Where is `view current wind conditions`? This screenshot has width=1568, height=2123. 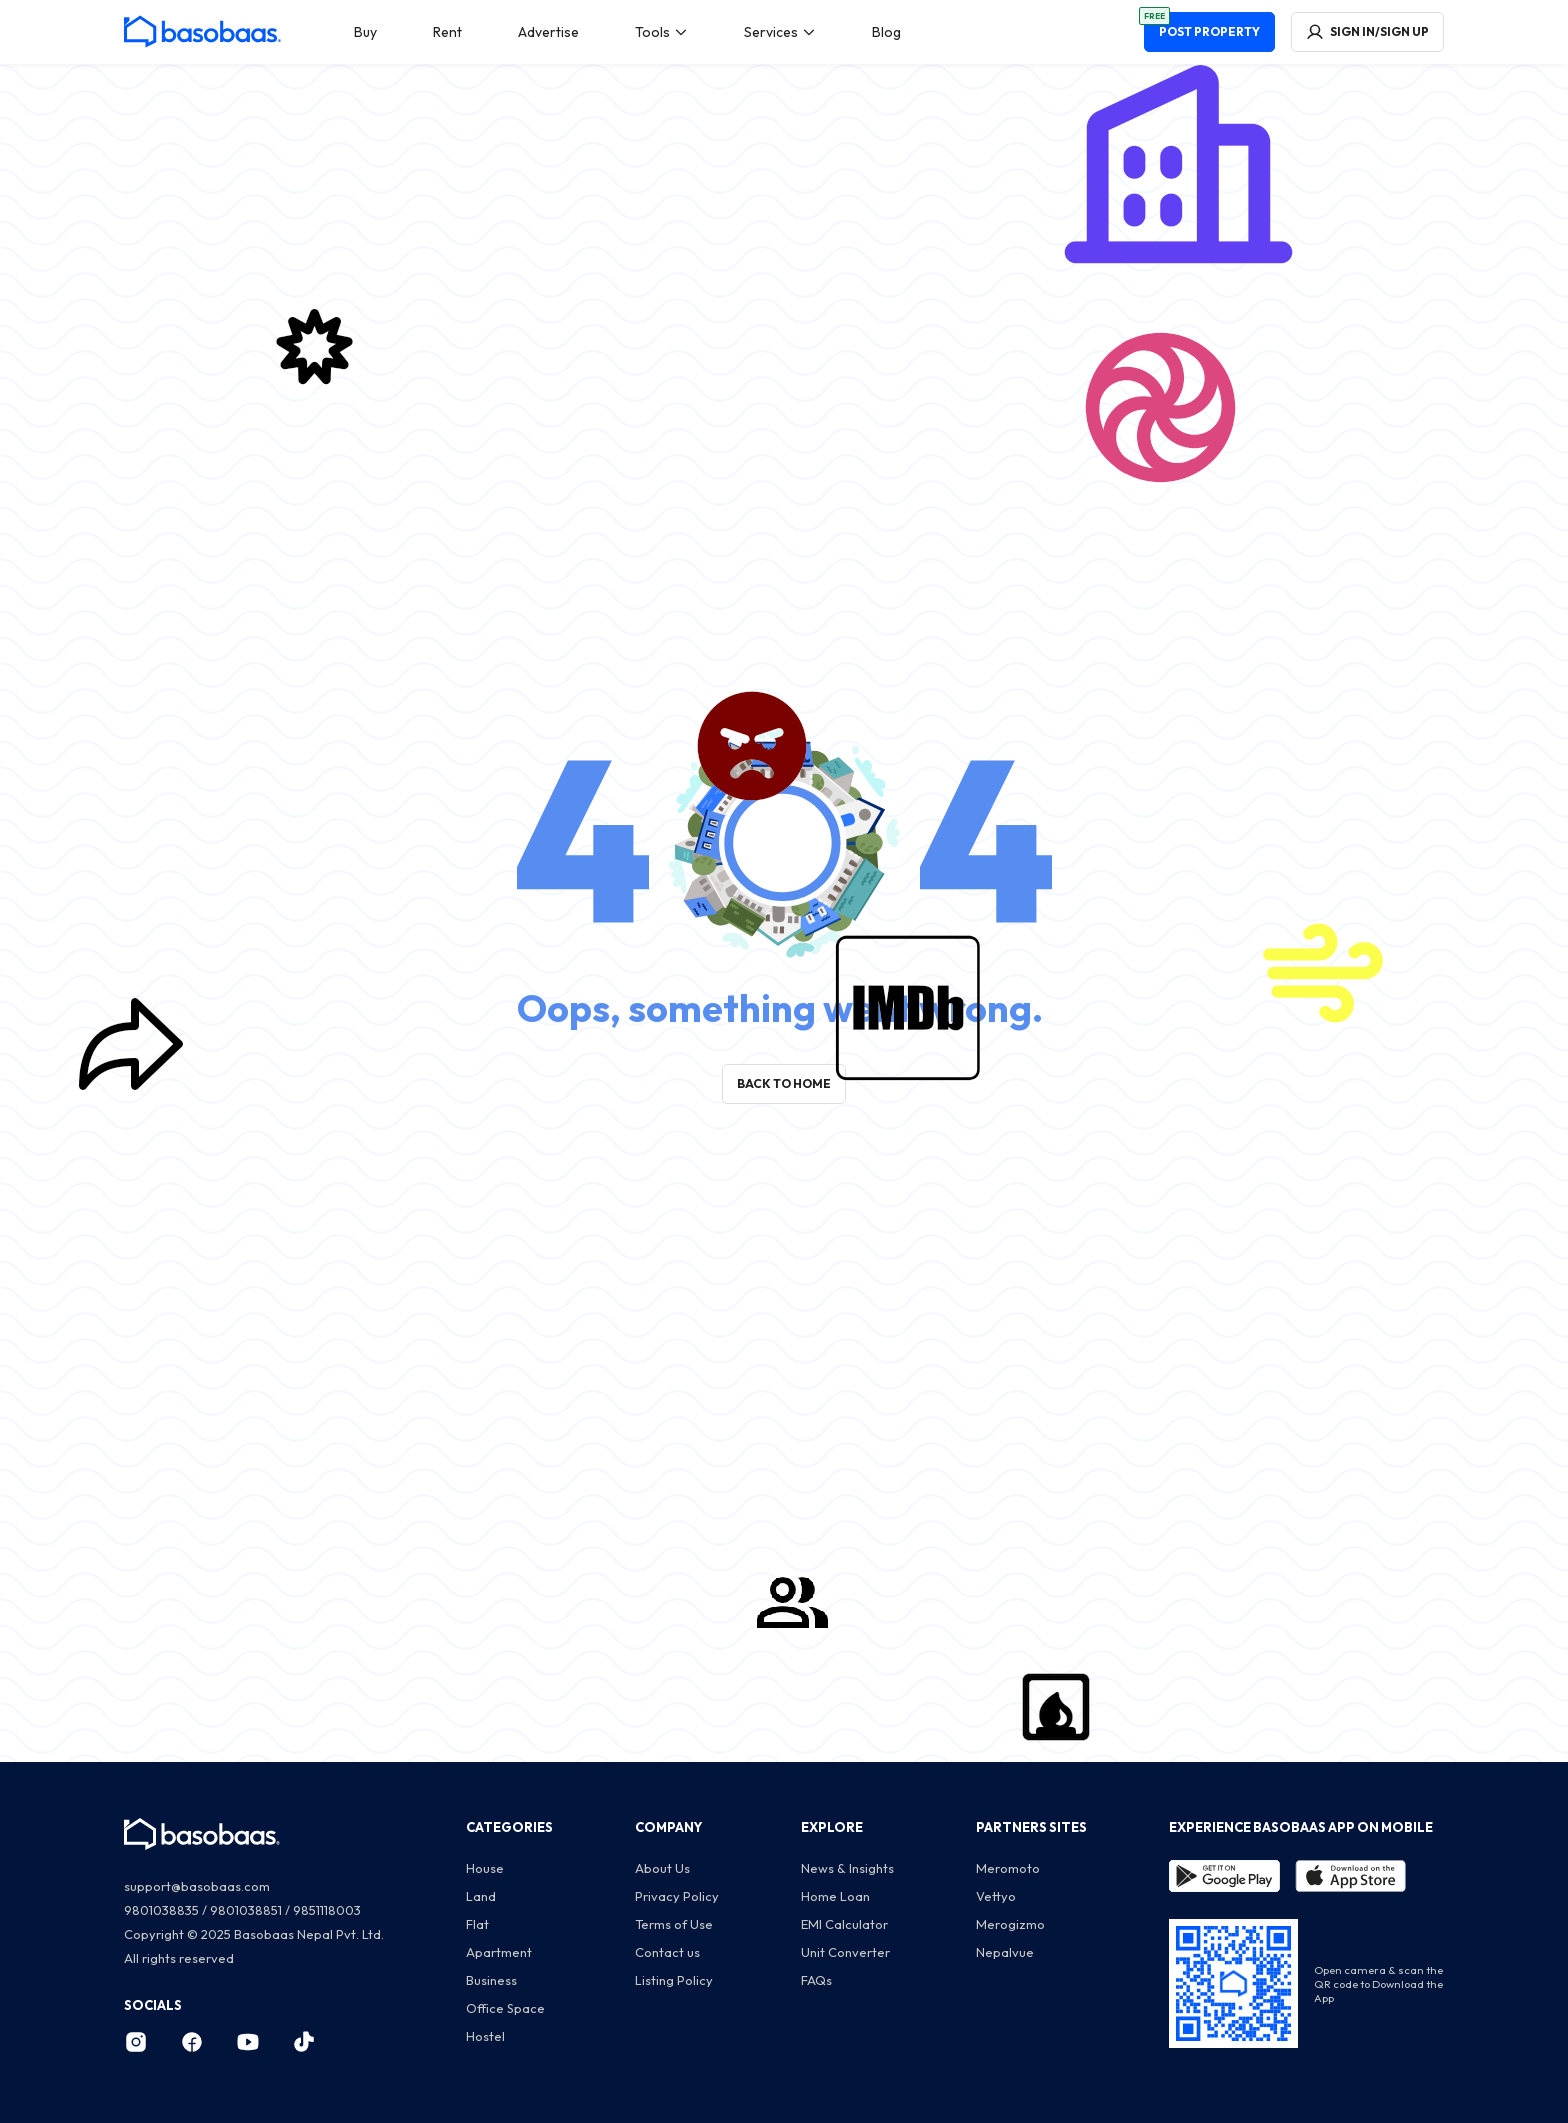
view current wind conditions is located at coordinates (1323, 973).